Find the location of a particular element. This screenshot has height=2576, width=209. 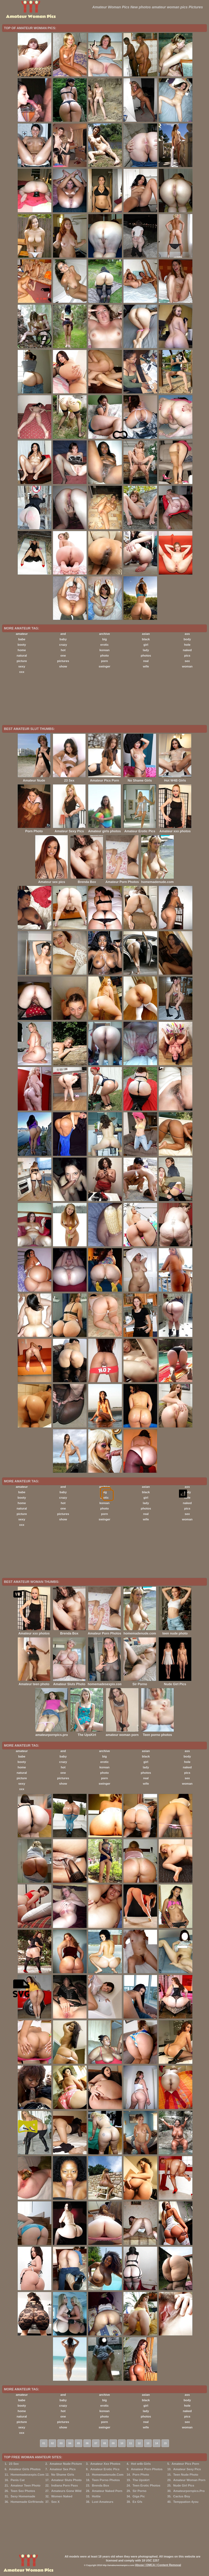

an SVG file type indicator is located at coordinates (21, 1989).